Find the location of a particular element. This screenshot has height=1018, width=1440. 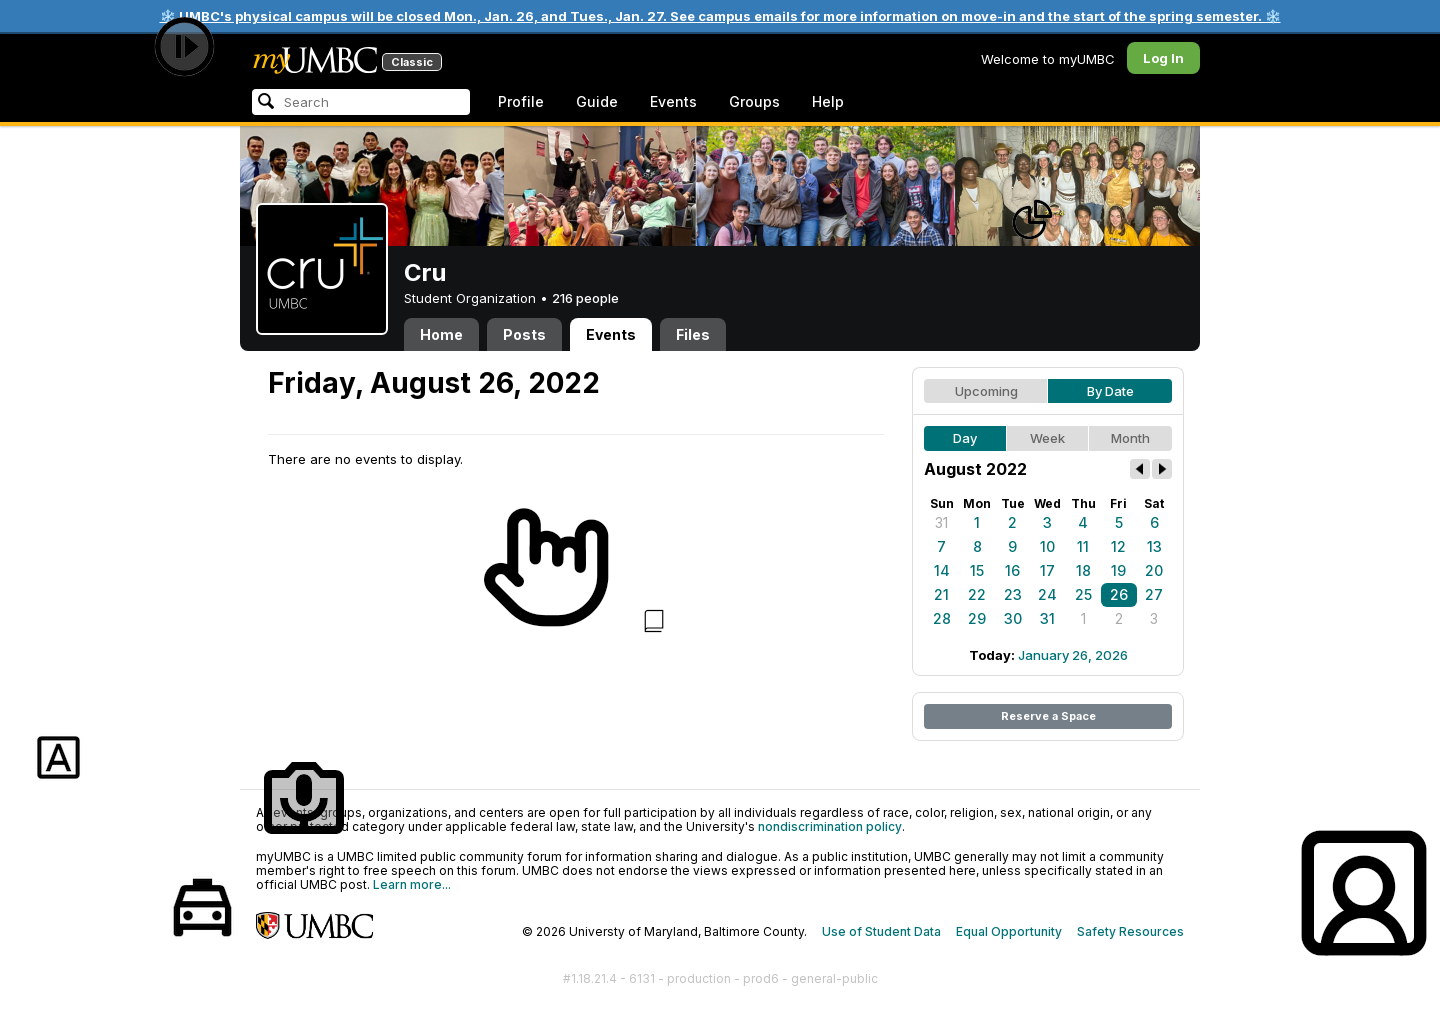

rock on or metal hand gesture is located at coordinates (546, 564).